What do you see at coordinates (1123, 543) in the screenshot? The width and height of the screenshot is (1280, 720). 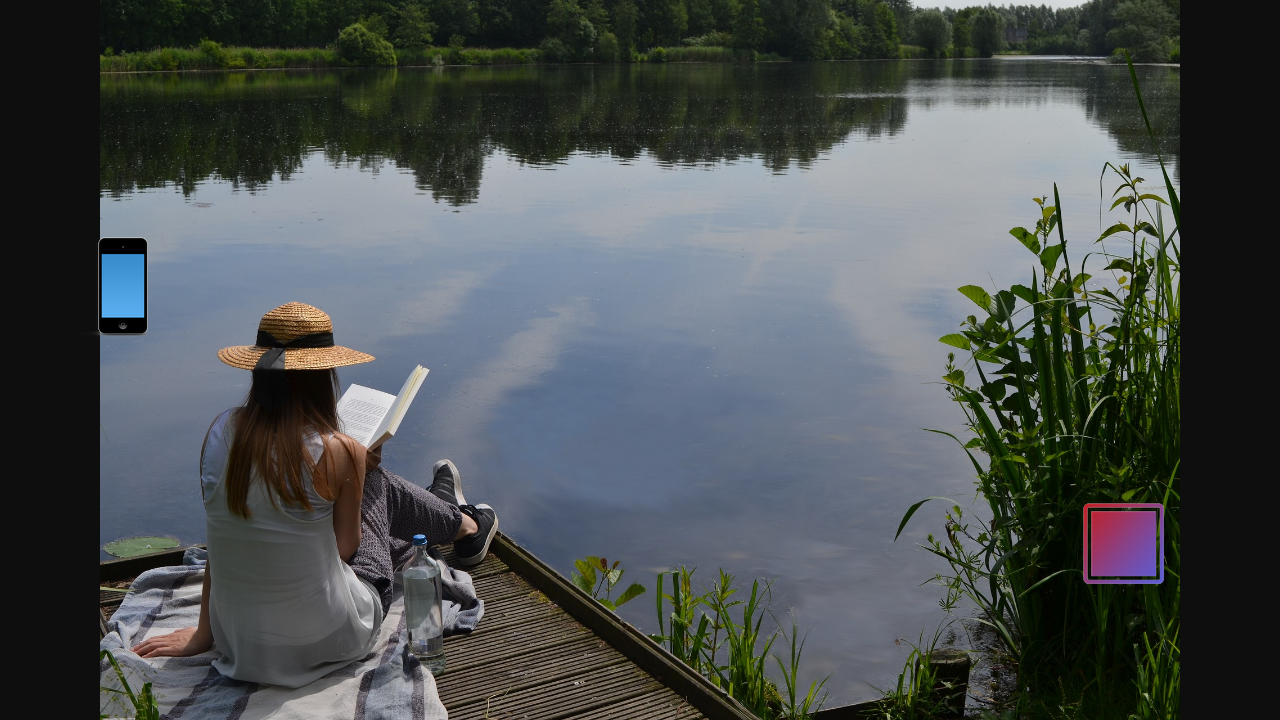 I see `access your media library in iMovie` at bounding box center [1123, 543].